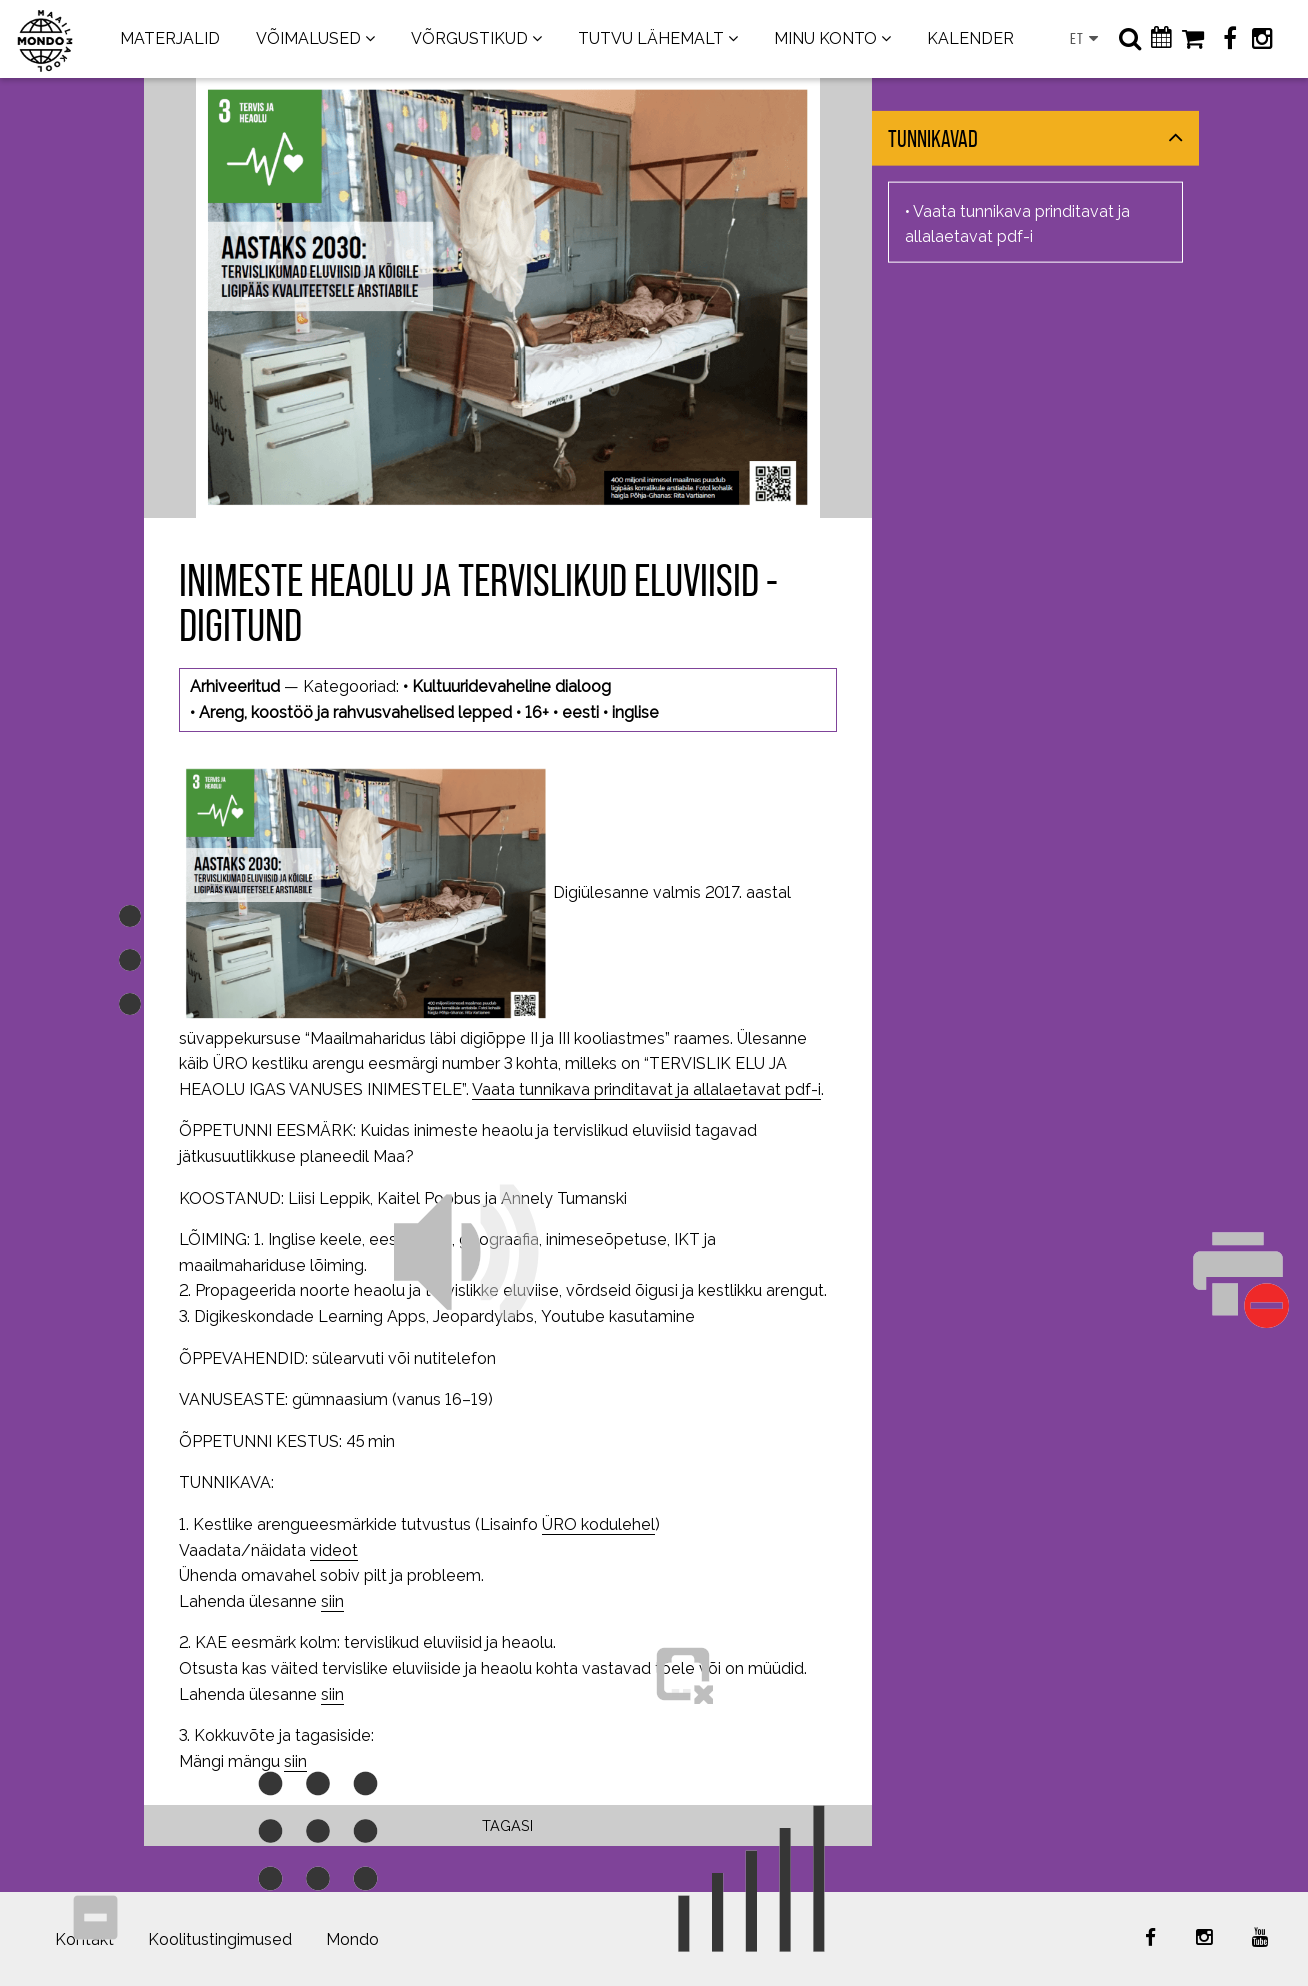  I want to click on indicates low volume level, so click(471, 1252).